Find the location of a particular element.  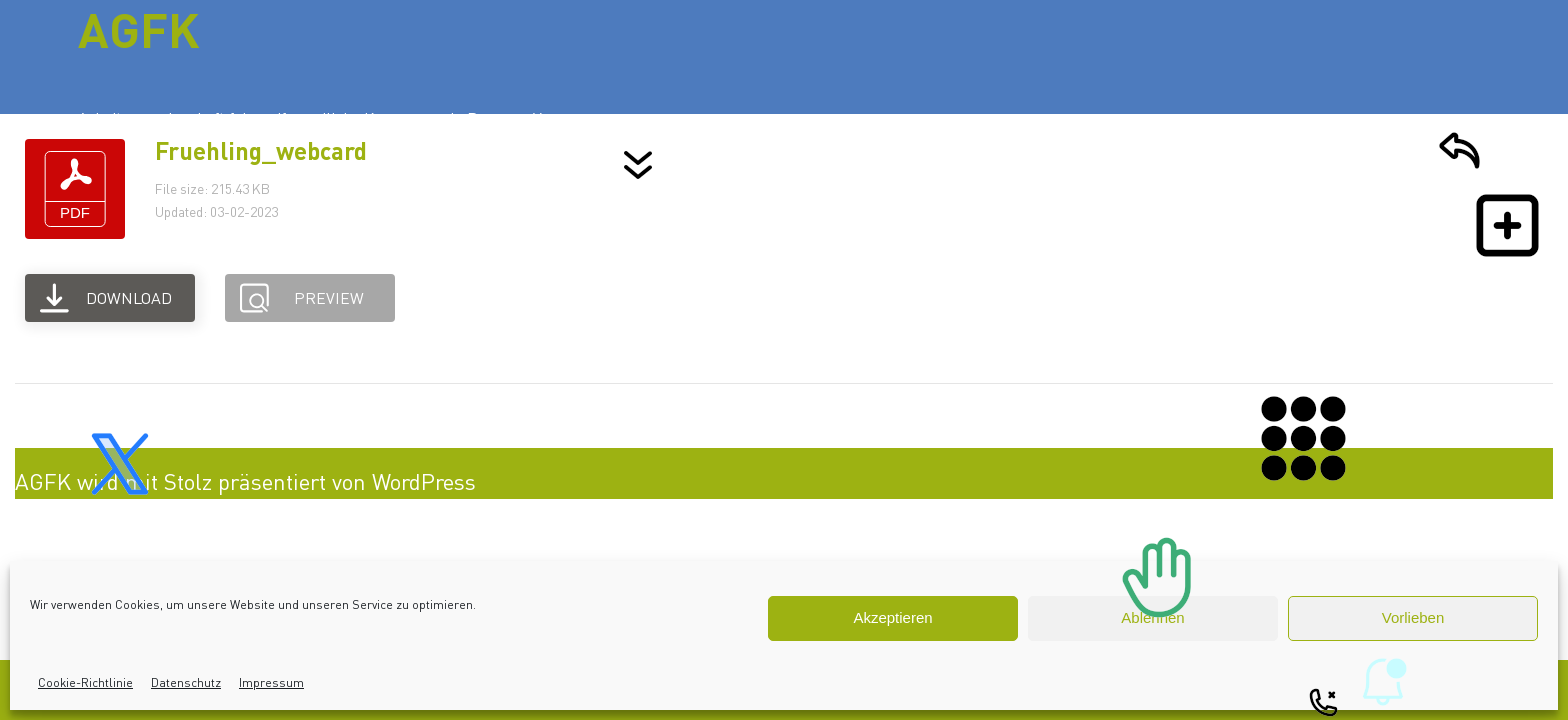

undo the last action is located at coordinates (1459, 149).